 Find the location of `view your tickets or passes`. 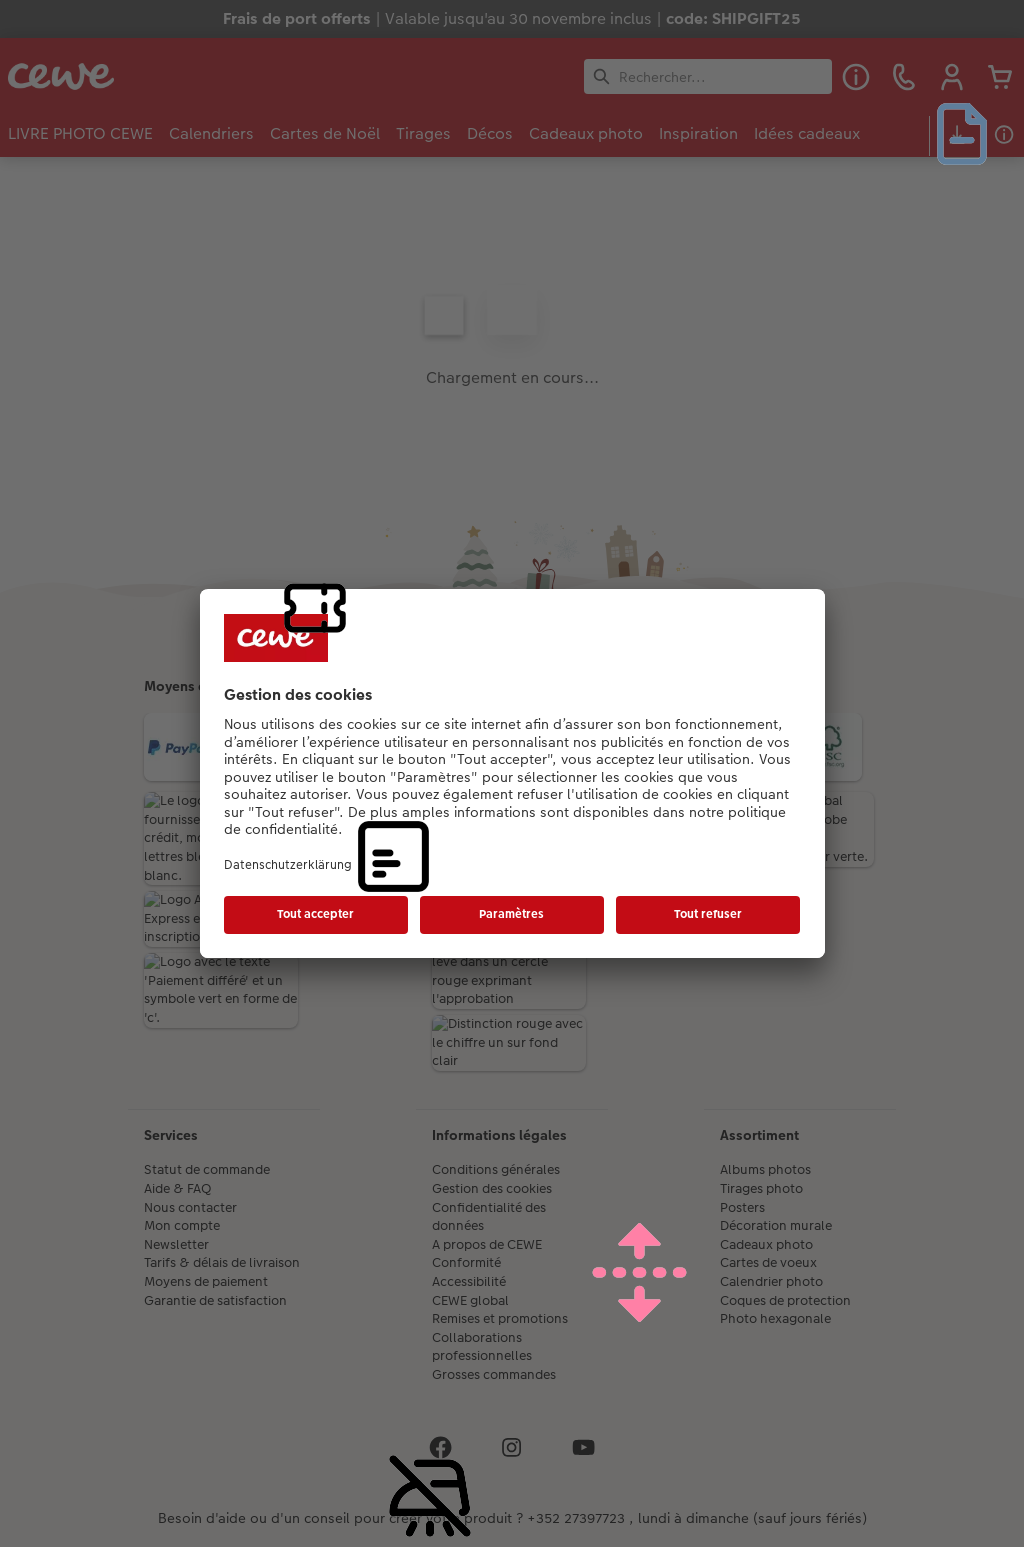

view your tickets or passes is located at coordinates (315, 608).